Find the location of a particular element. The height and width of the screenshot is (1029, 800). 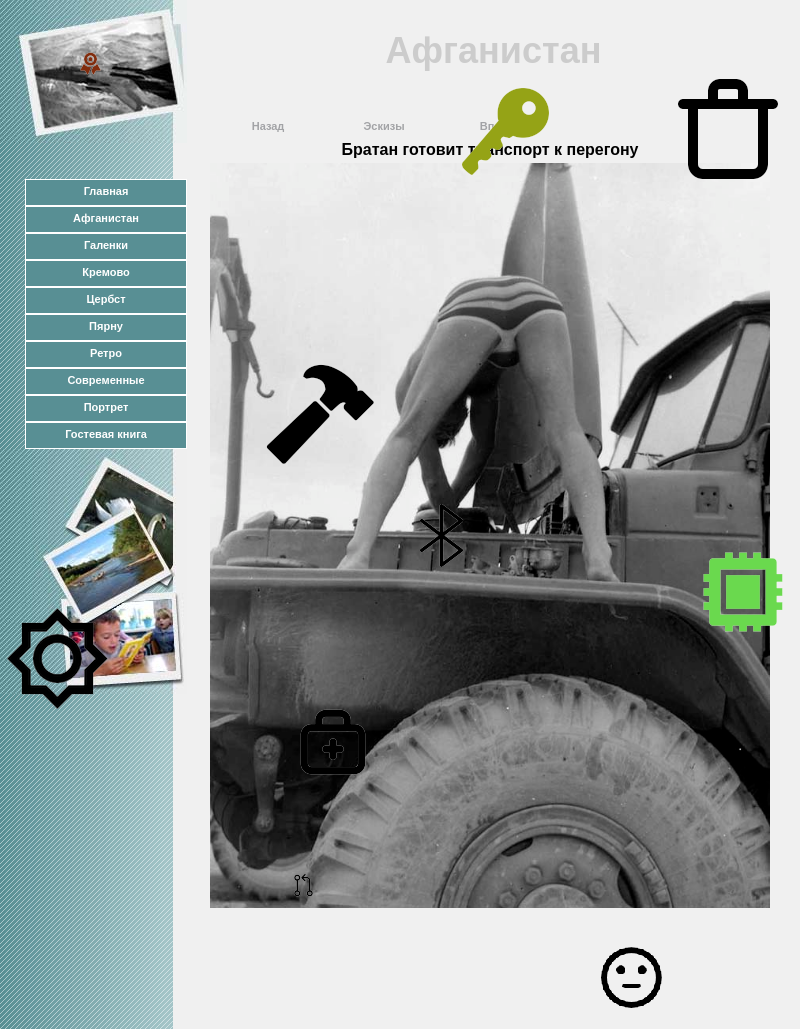

adjust screen brightness settings is located at coordinates (57, 658).